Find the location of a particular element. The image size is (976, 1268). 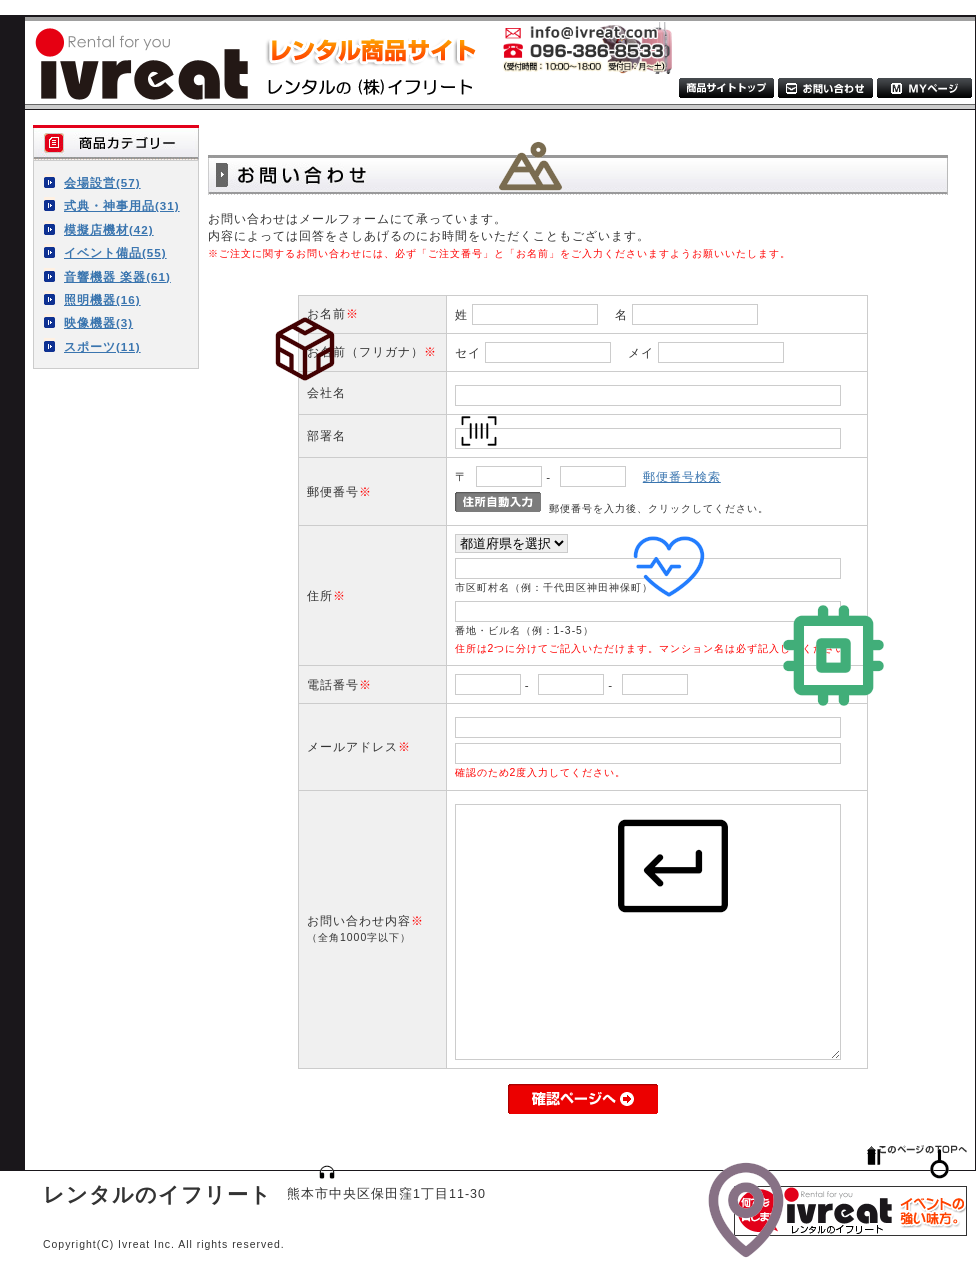

press enter or return key is located at coordinates (673, 866).